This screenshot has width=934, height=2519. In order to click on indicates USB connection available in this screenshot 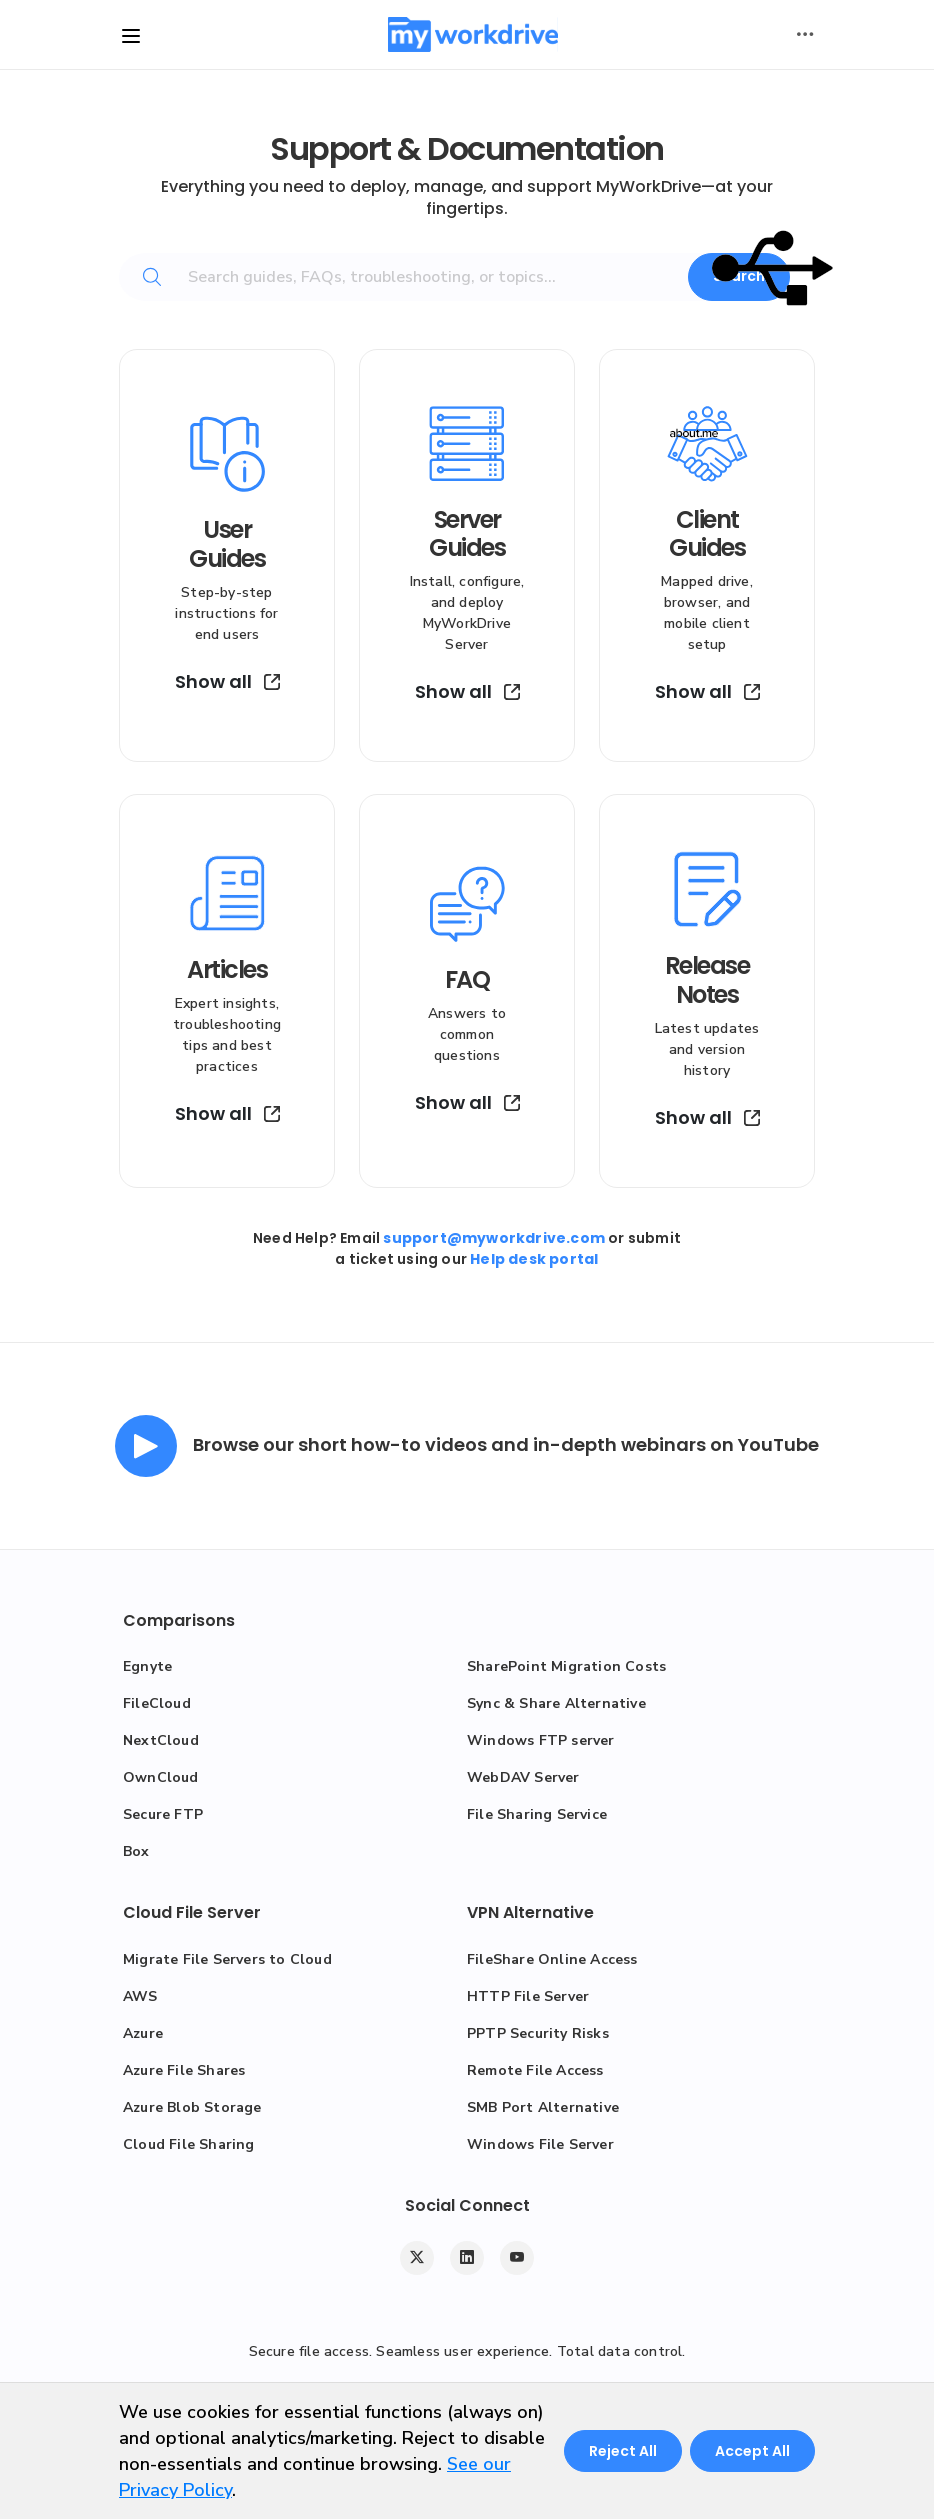, I will do `click(773, 268)`.